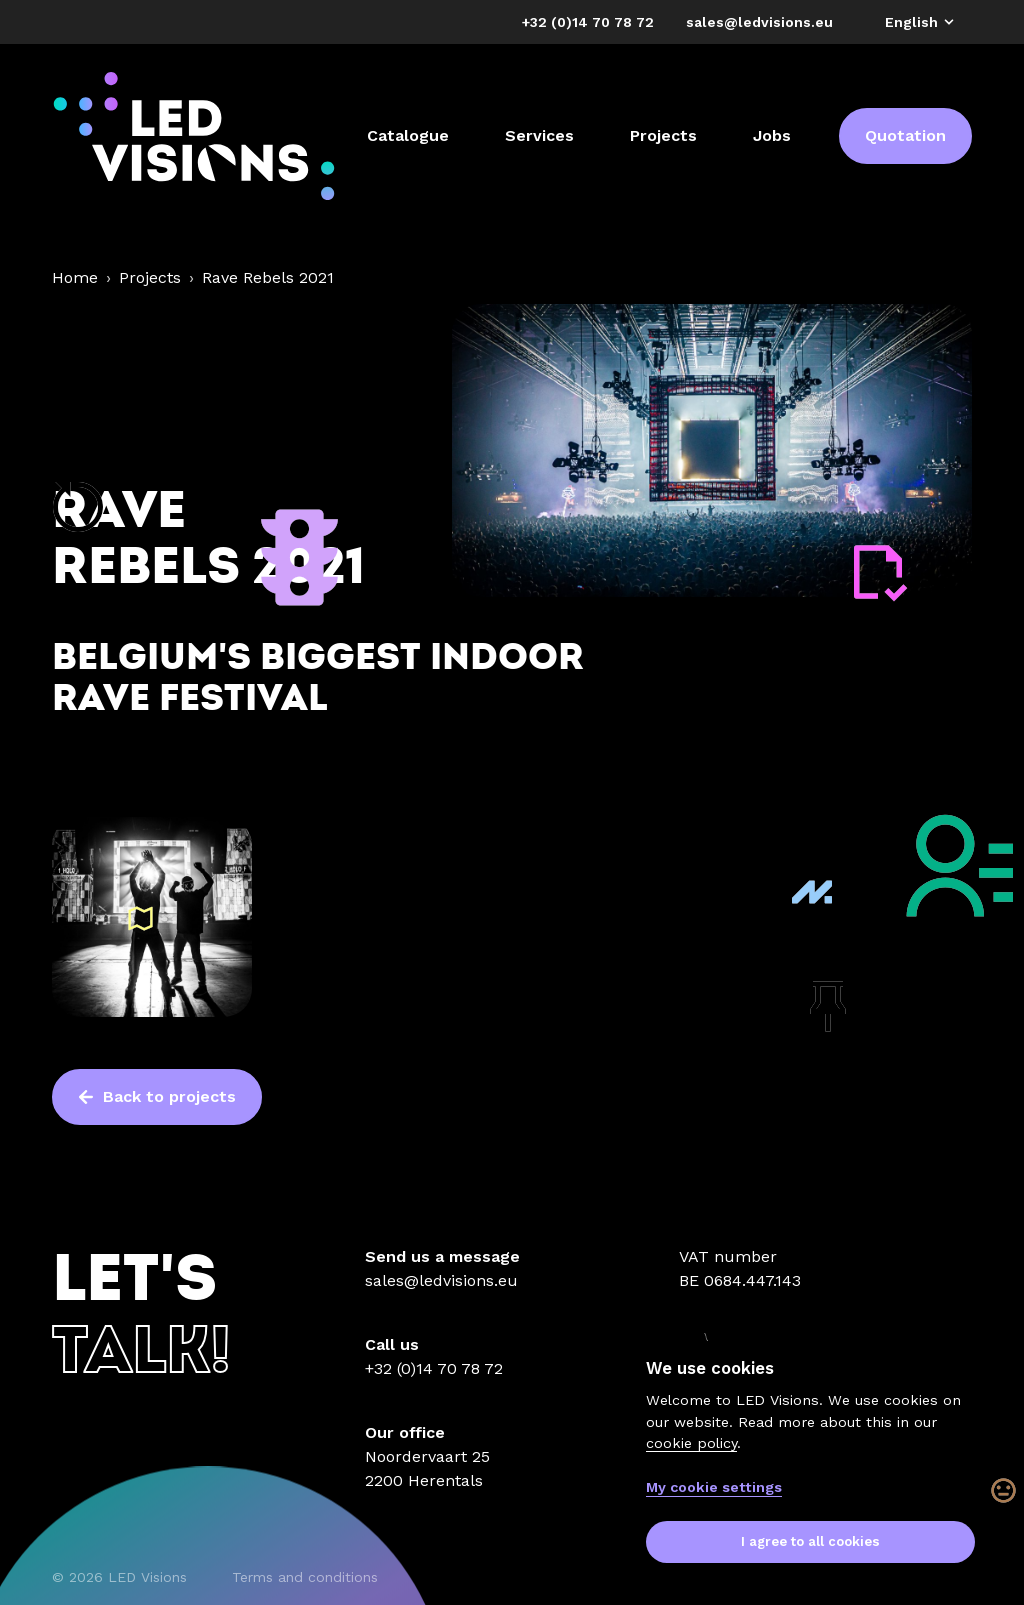 This screenshot has height=1605, width=1024. I want to click on pin an item to keep it visible, so click(828, 1004).